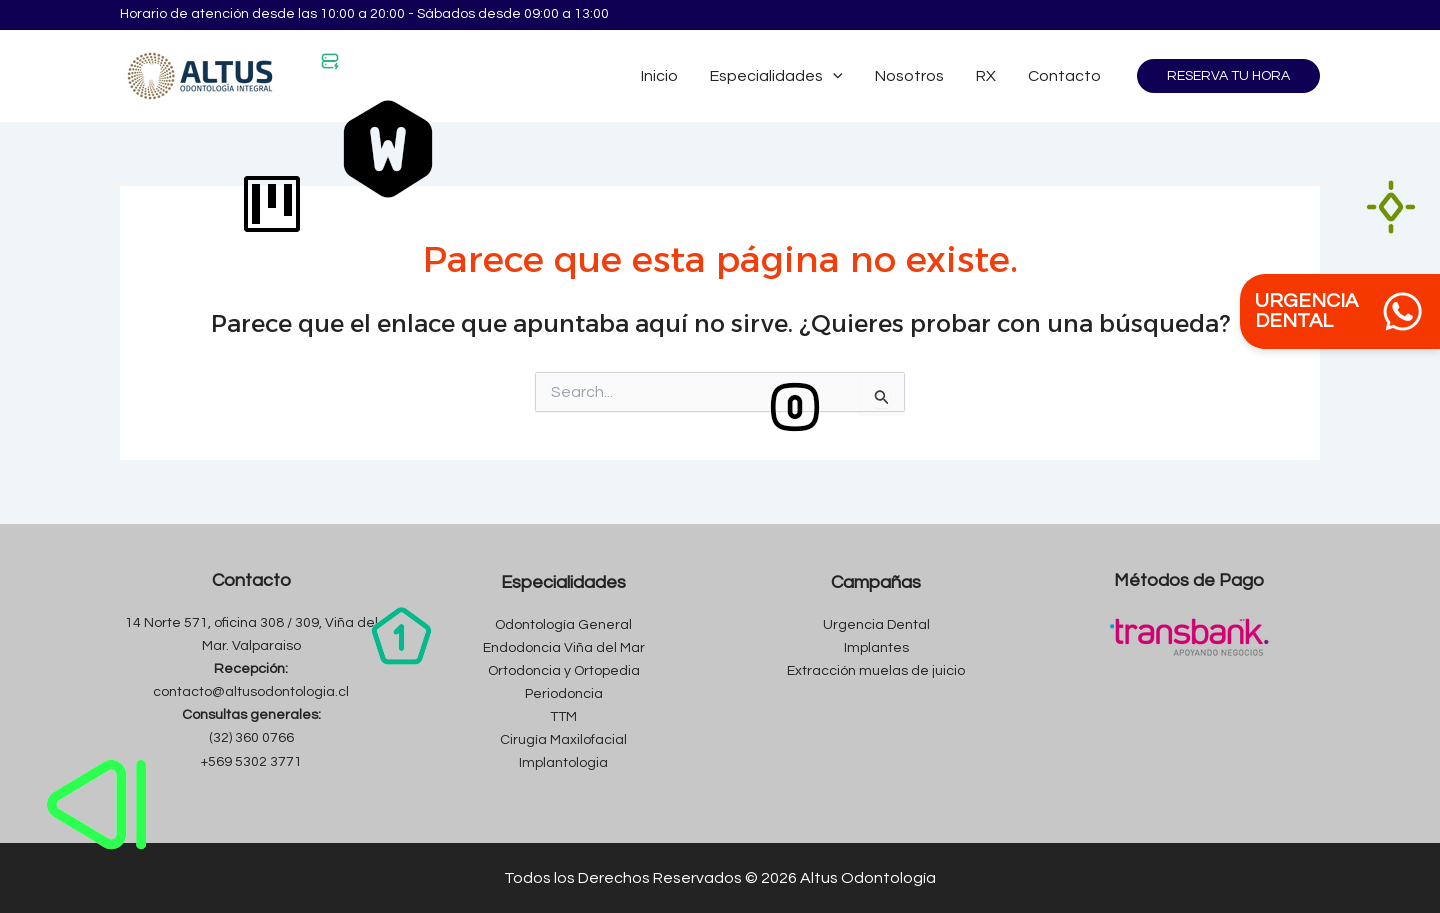 The width and height of the screenshot is (1440, 913). Describe the element at coordinates (330, 61) in the screenshot. I see `server power status or electrical connection` at that location.